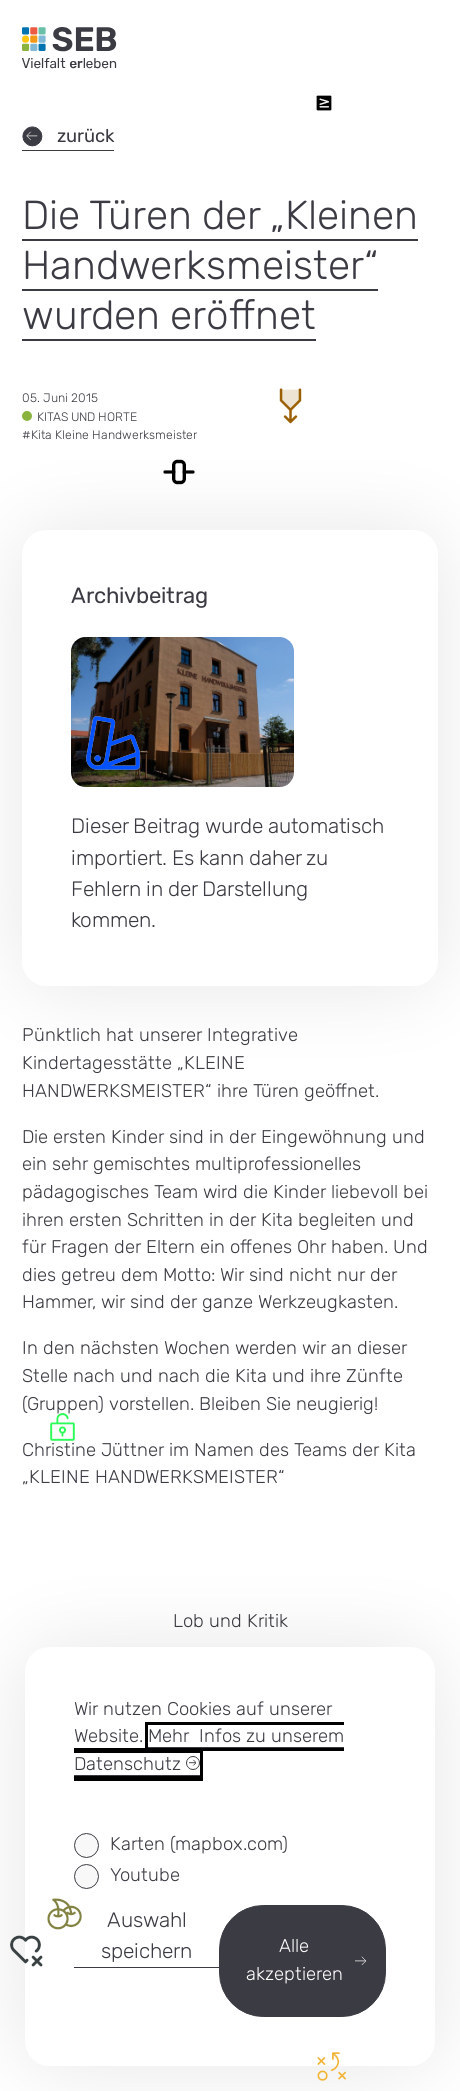 The width and height of the screenshot is (460, 2091). Describe the element at coordinates (290, 404) in the screenshot. I see `merge branches or items together` at that location.